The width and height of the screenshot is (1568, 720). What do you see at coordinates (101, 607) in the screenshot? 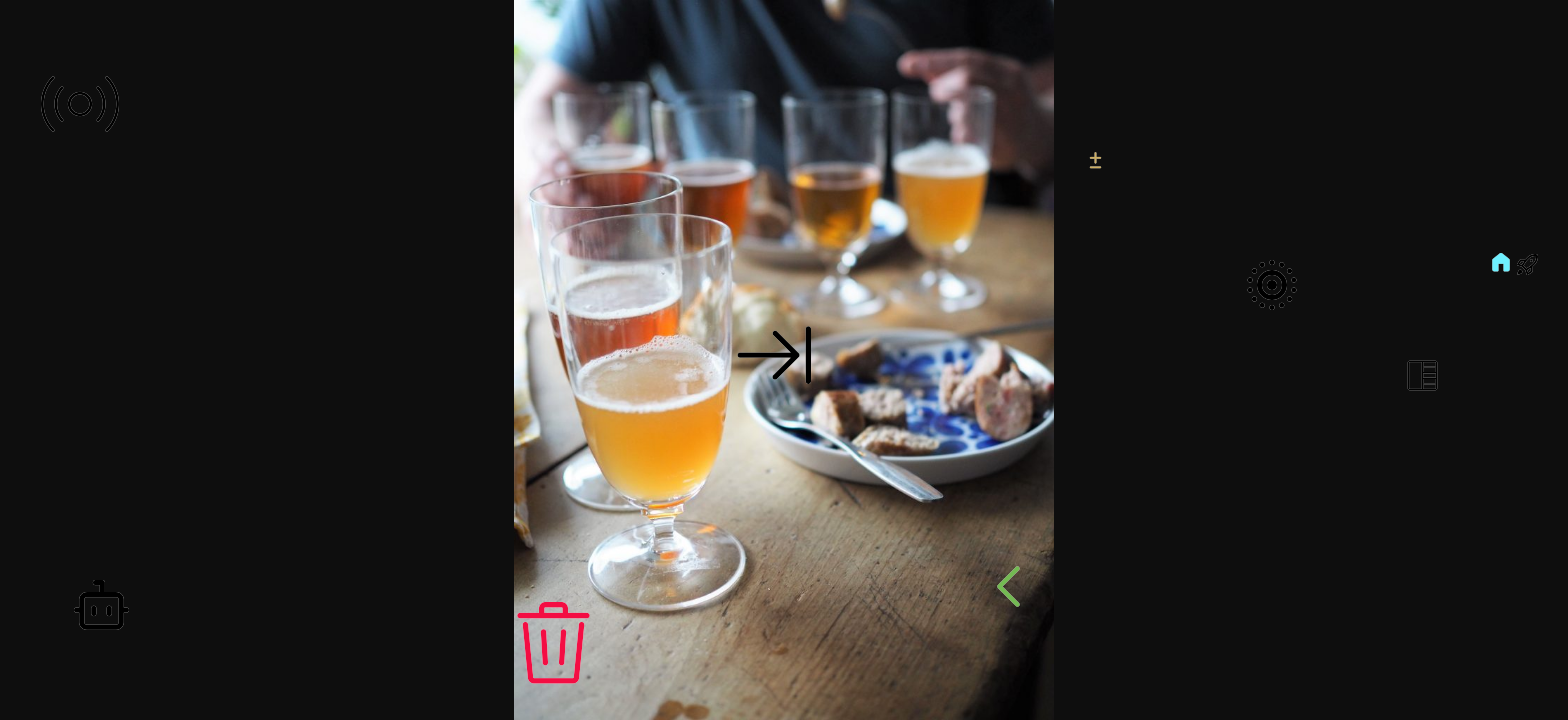
I see `view dependabot alerts and automated dependency updates` at bounding box center [101, 607].